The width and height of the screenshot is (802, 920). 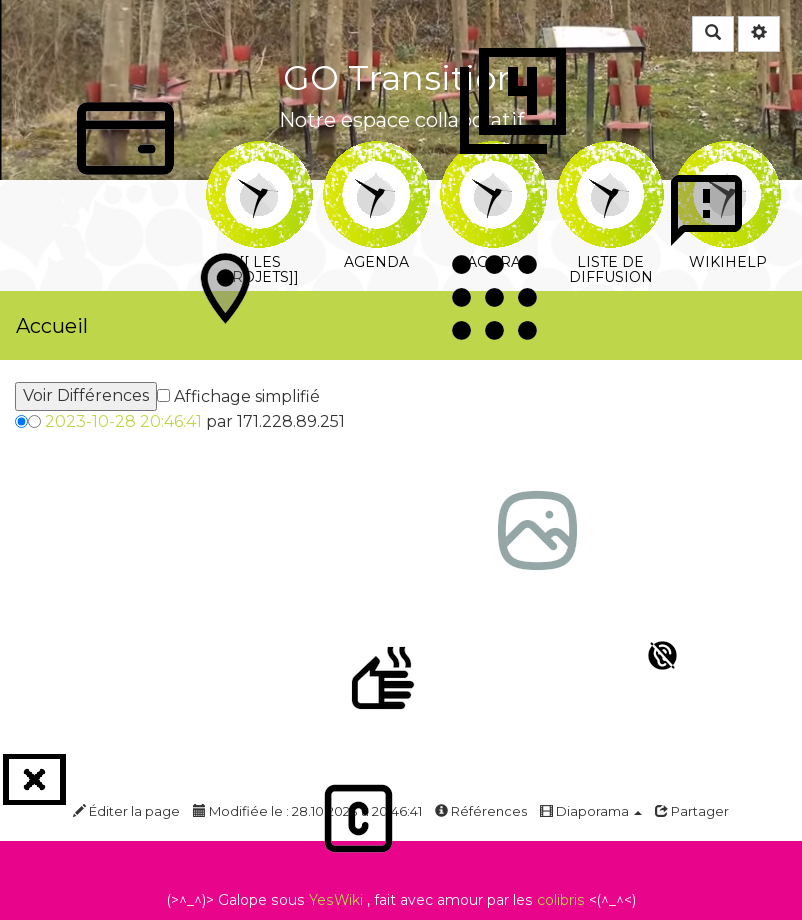 What do you see at coordinates (225, 288) in the screenshot?
I see `view or set your current location` at bounding box center [225, 288].